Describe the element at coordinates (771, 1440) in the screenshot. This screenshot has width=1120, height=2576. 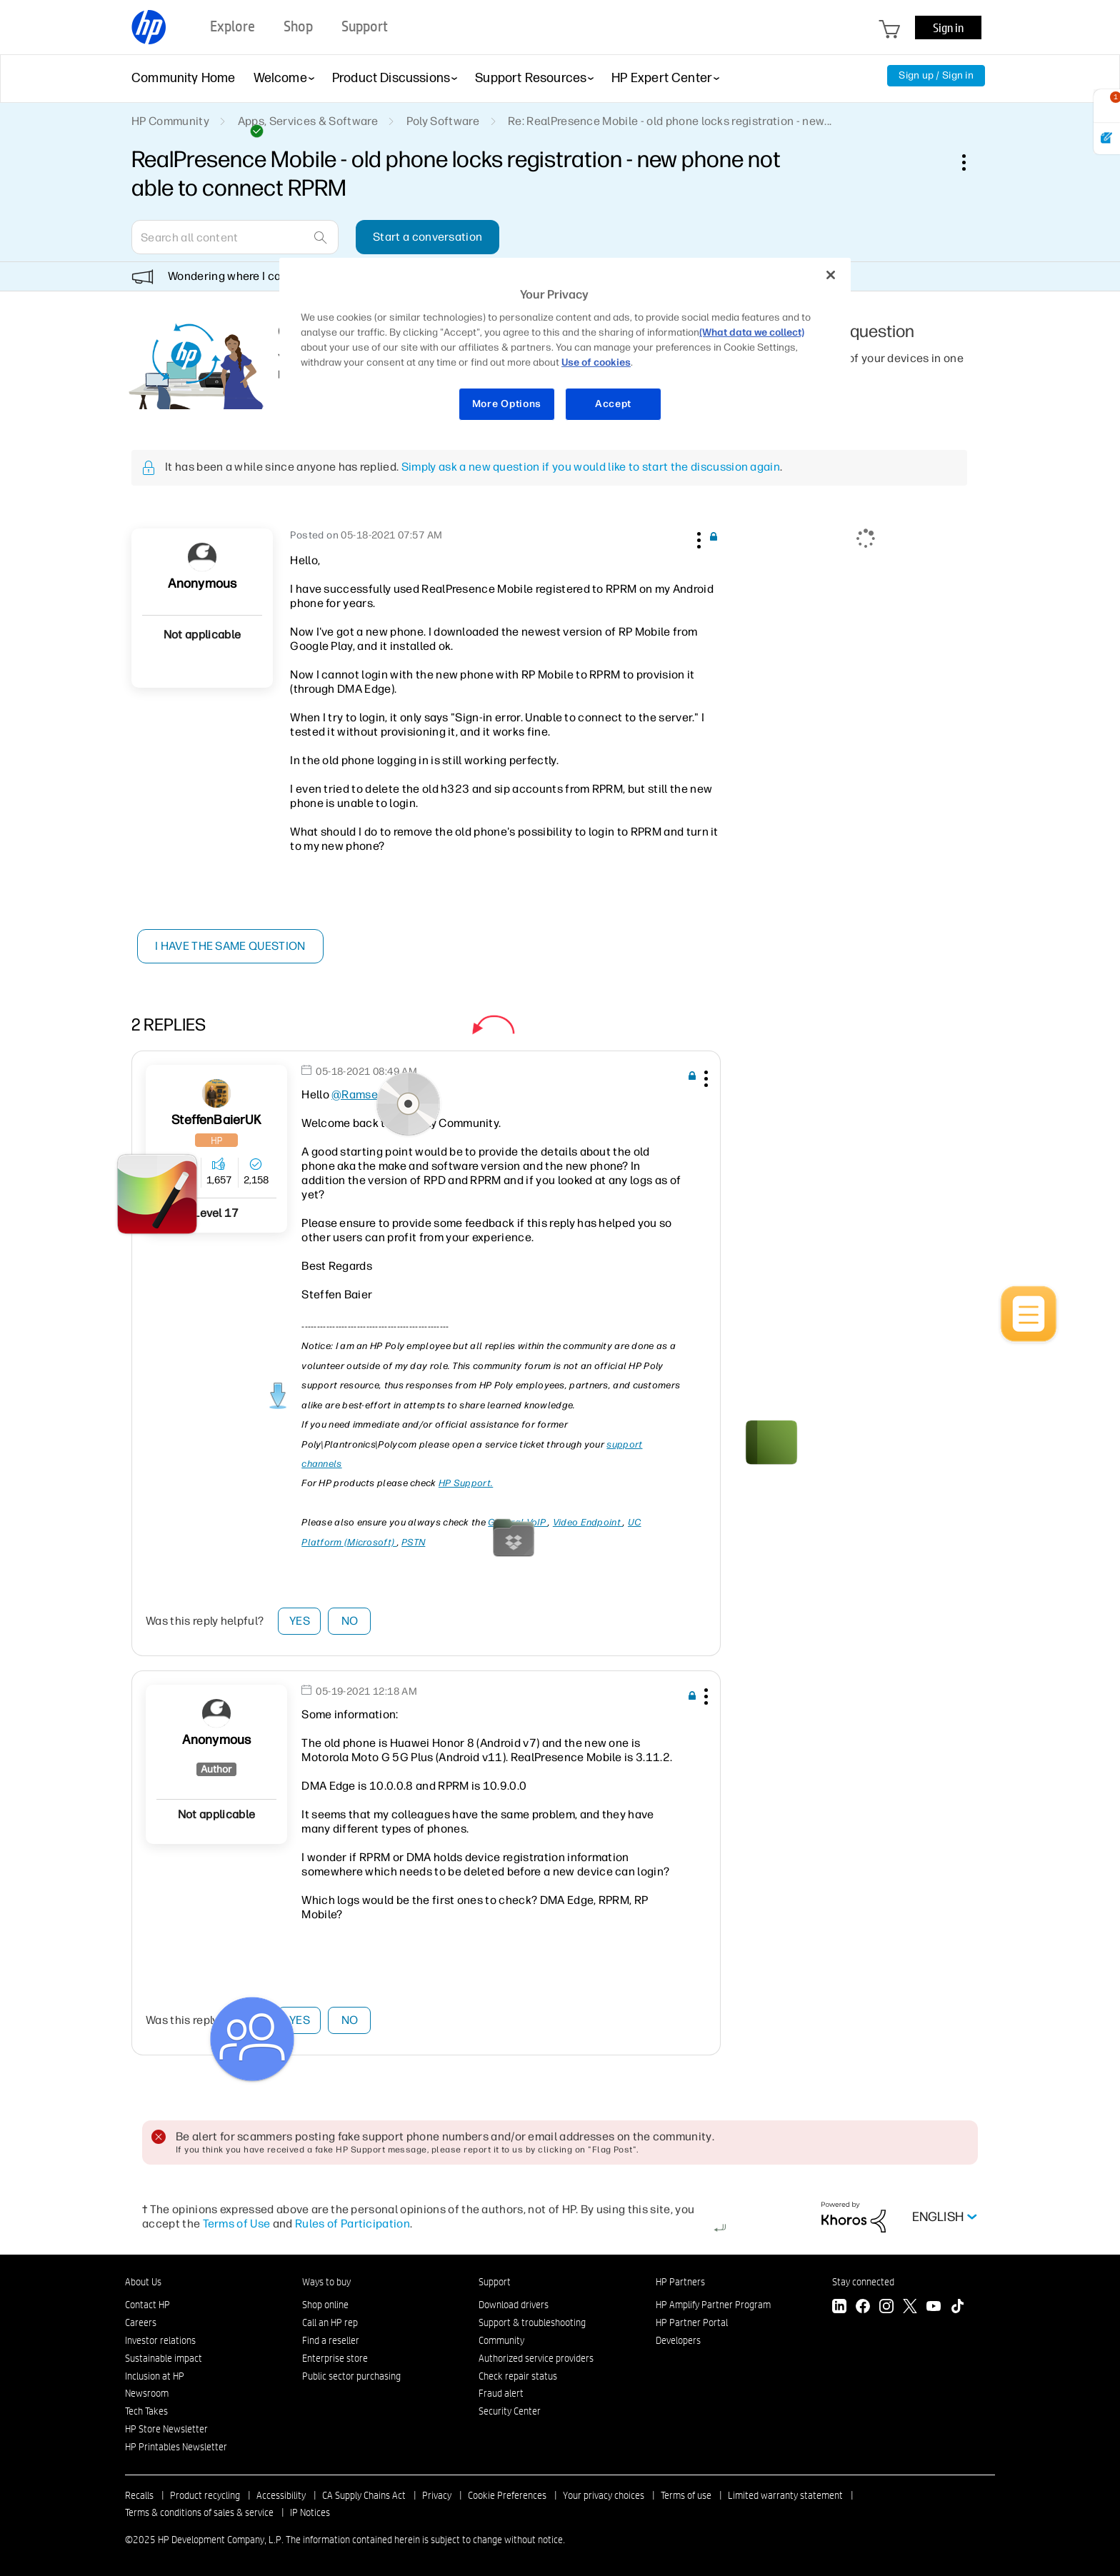
I see `access desktop folder` at that location.